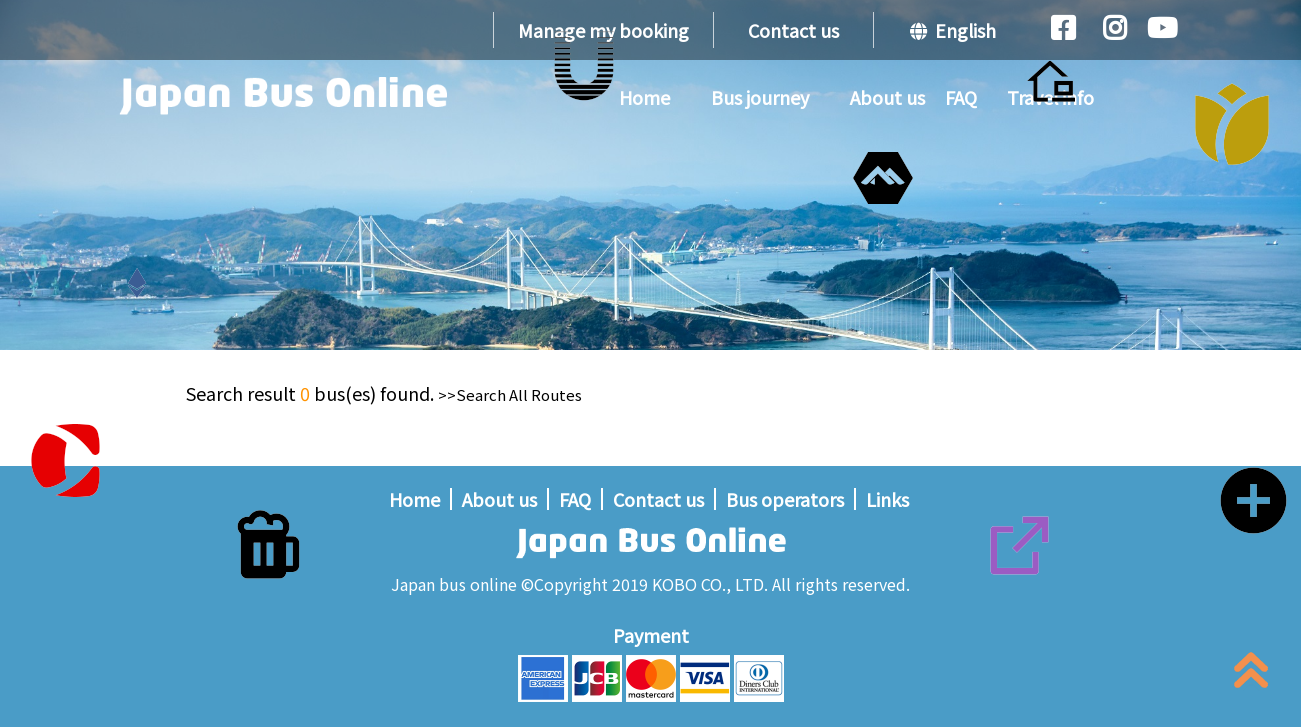 Image resolution: width=1301 pixels, height=727 pixels. I want to click on ethereum cryptocurrency logo, so click(137, 283).